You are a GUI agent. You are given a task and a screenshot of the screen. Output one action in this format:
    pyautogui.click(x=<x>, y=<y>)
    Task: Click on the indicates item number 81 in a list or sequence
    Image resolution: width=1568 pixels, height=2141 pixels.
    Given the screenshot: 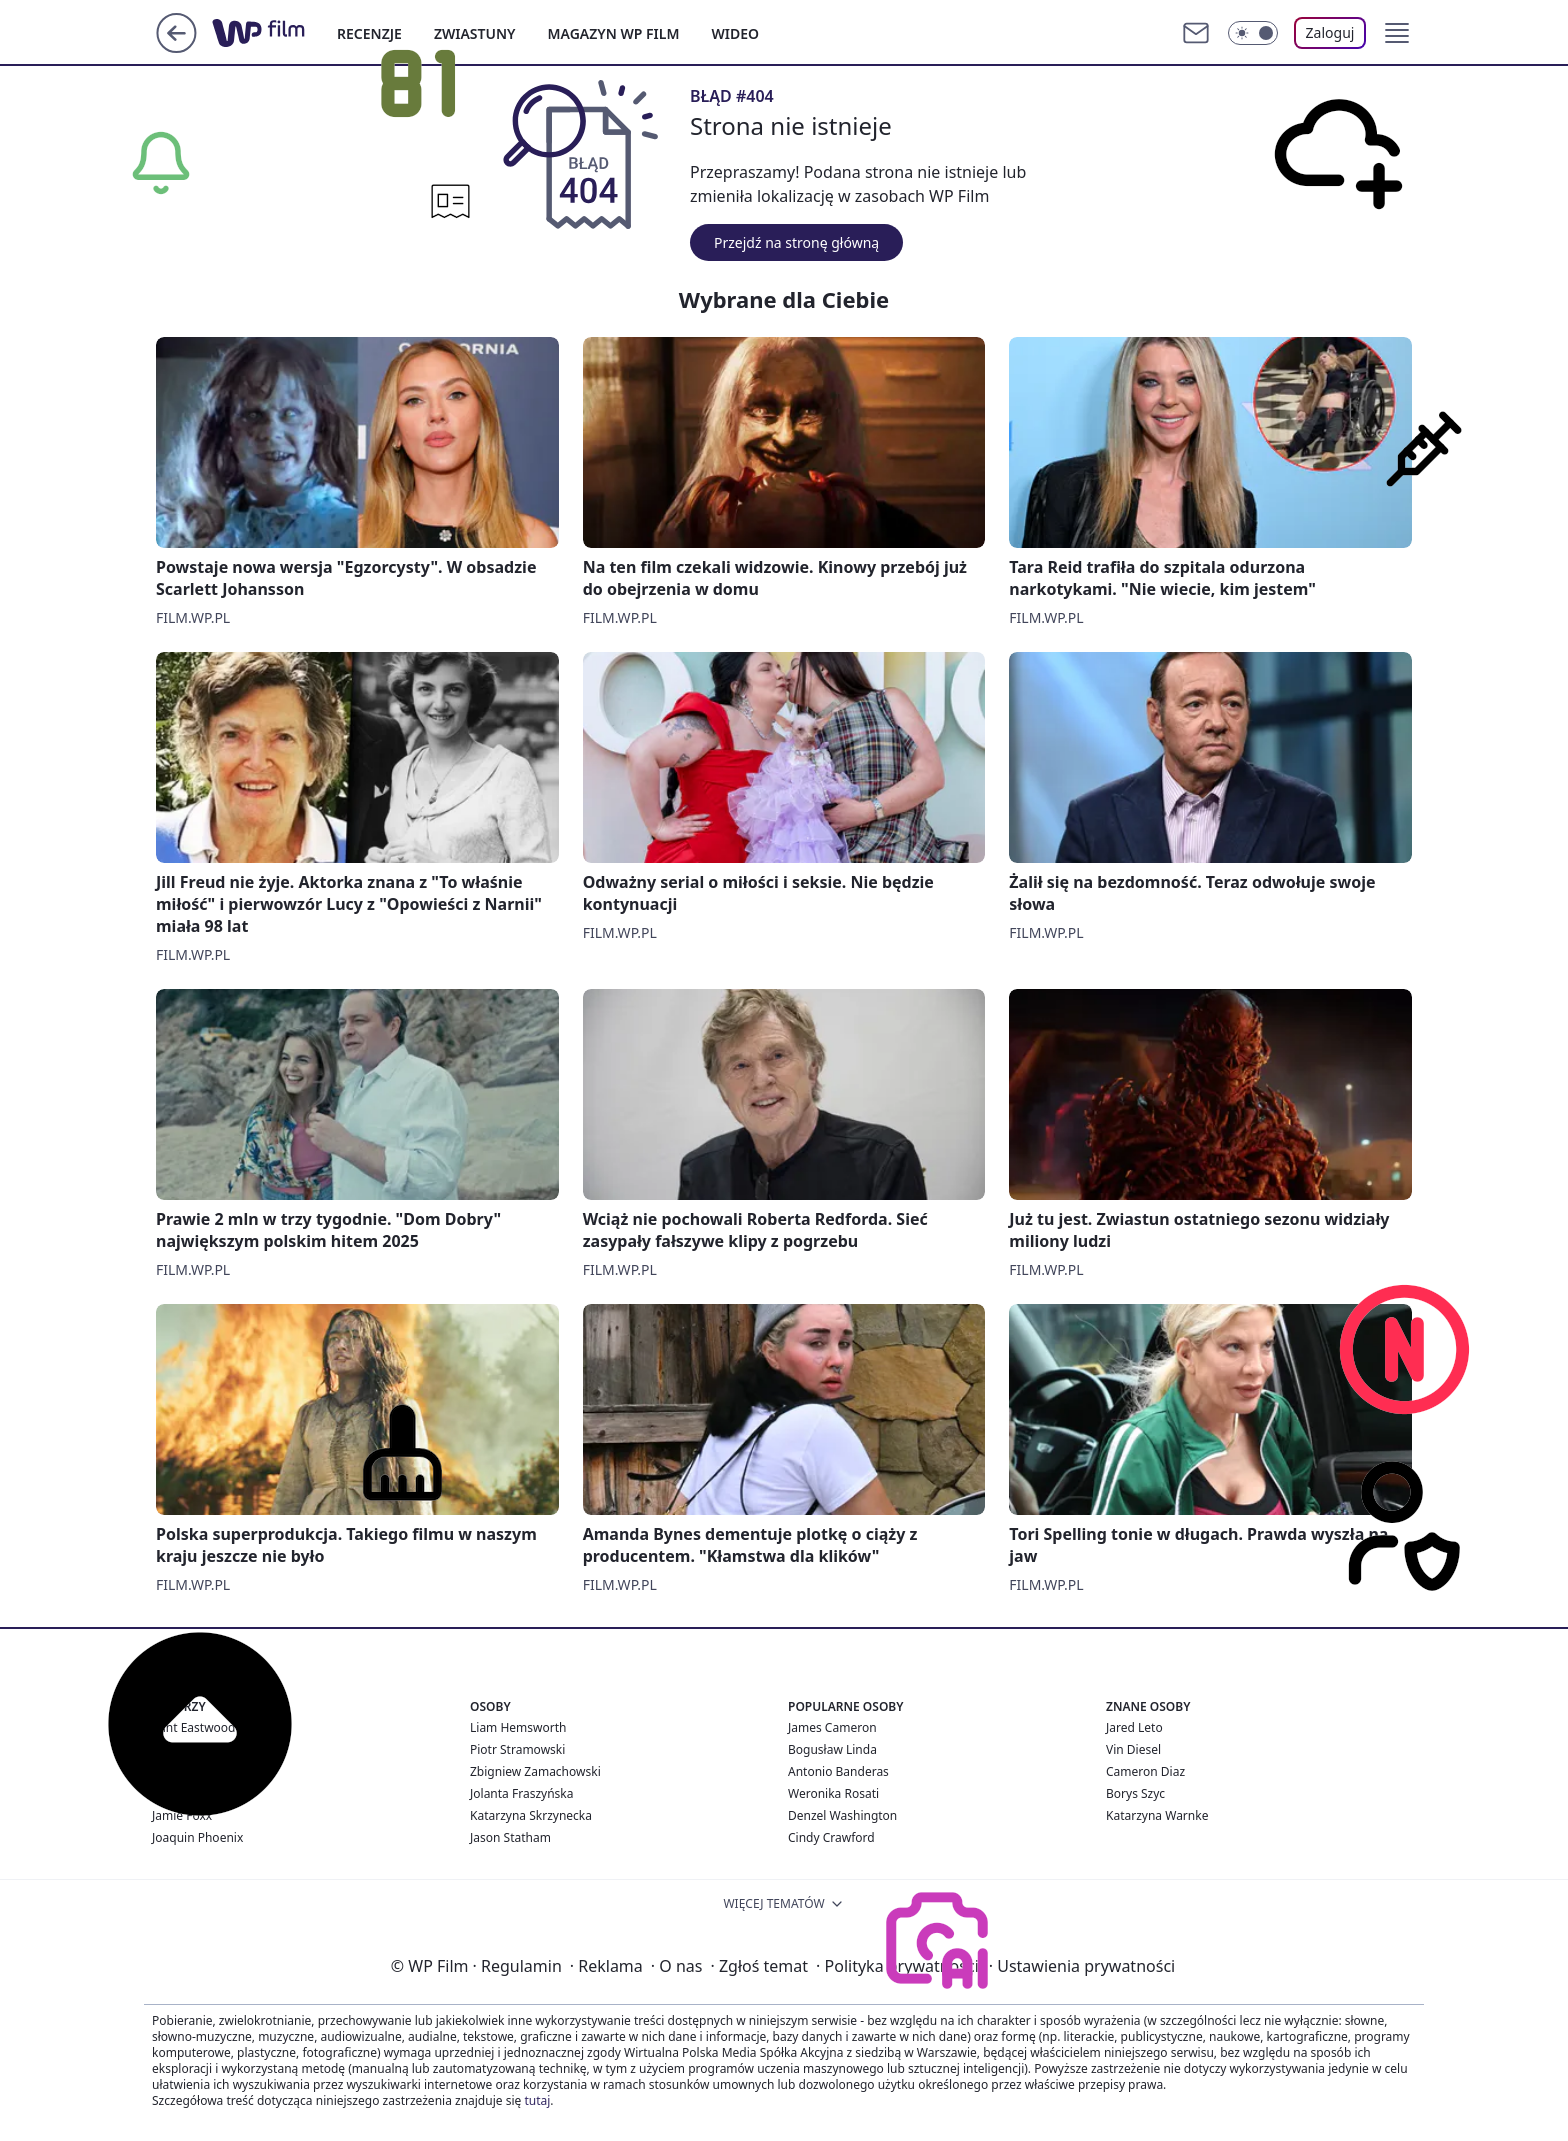 What is the action you would take?
    pyautogui.click(x=421, y=83)
    